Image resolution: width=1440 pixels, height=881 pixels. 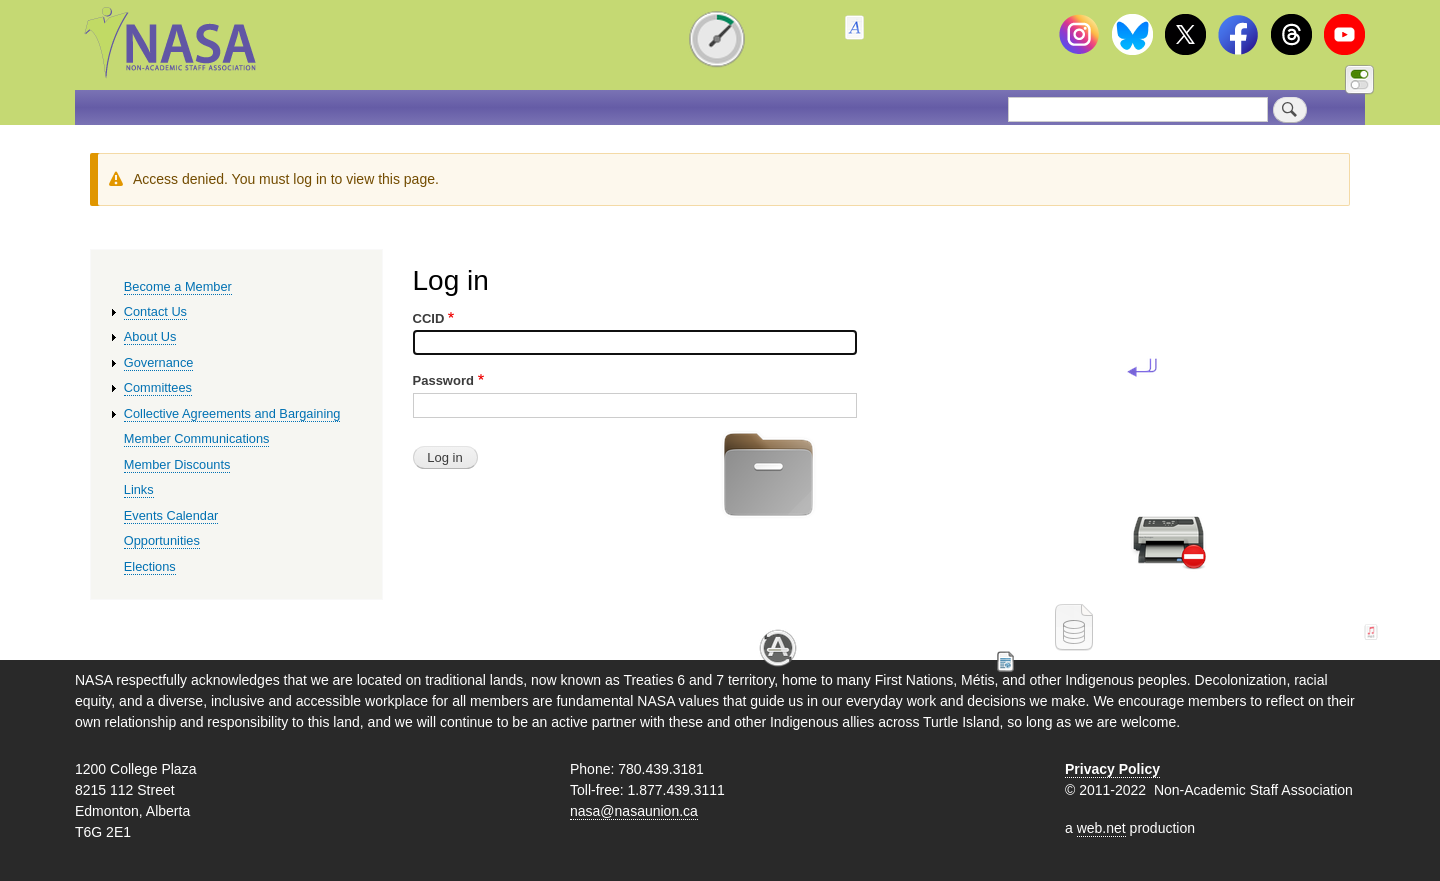 I want to click on open a font file, so click(x=854, y=27).